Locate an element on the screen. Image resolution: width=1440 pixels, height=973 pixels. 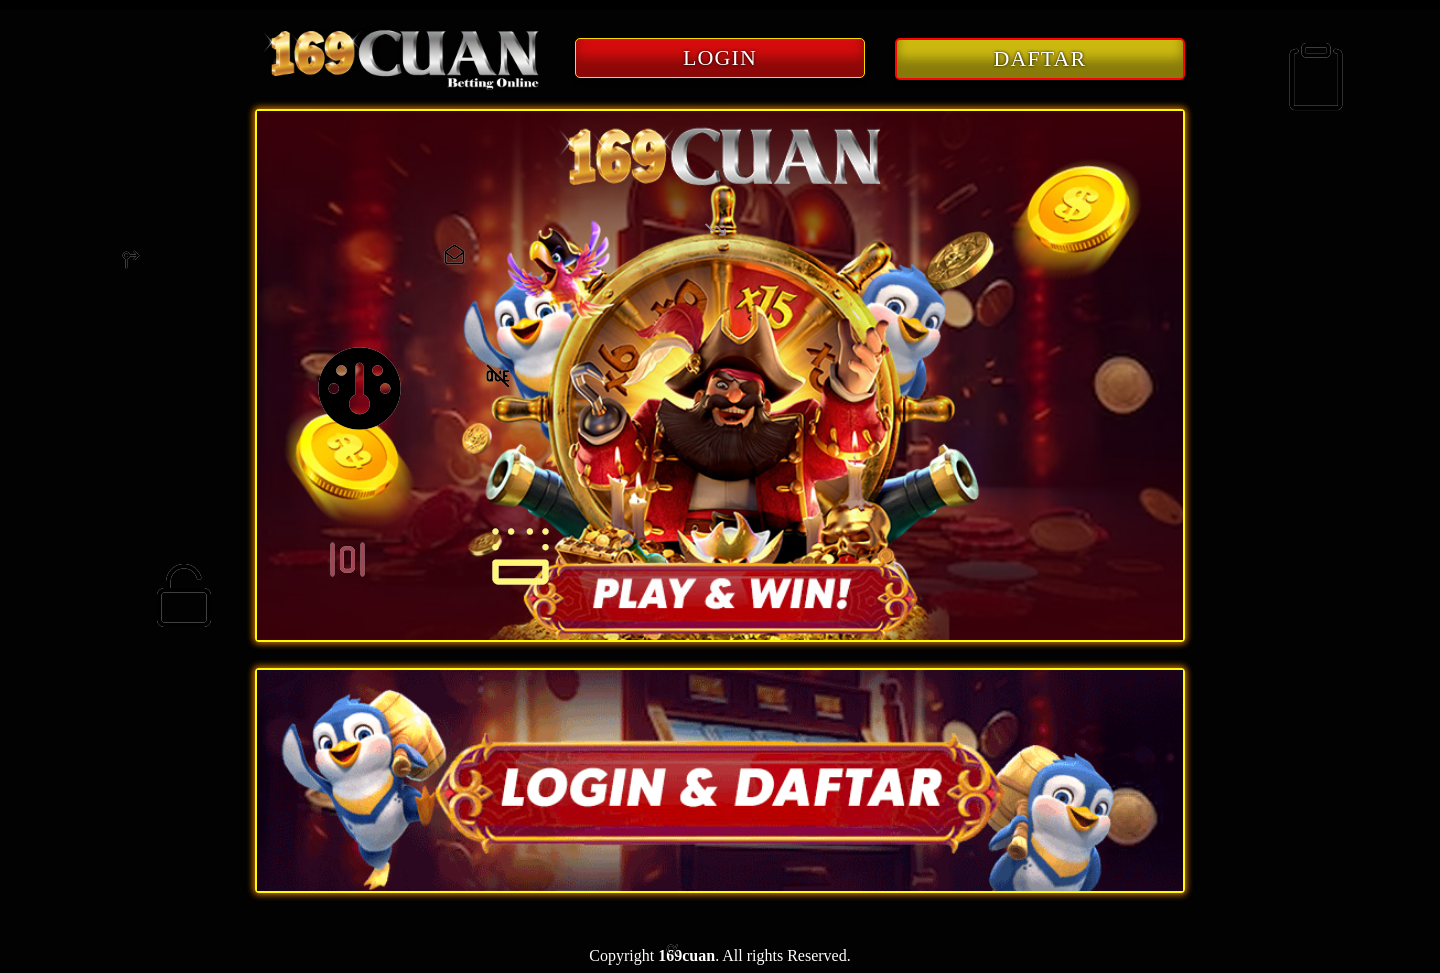
paste copied content from clipboard is located at coordinates (1316, 78).